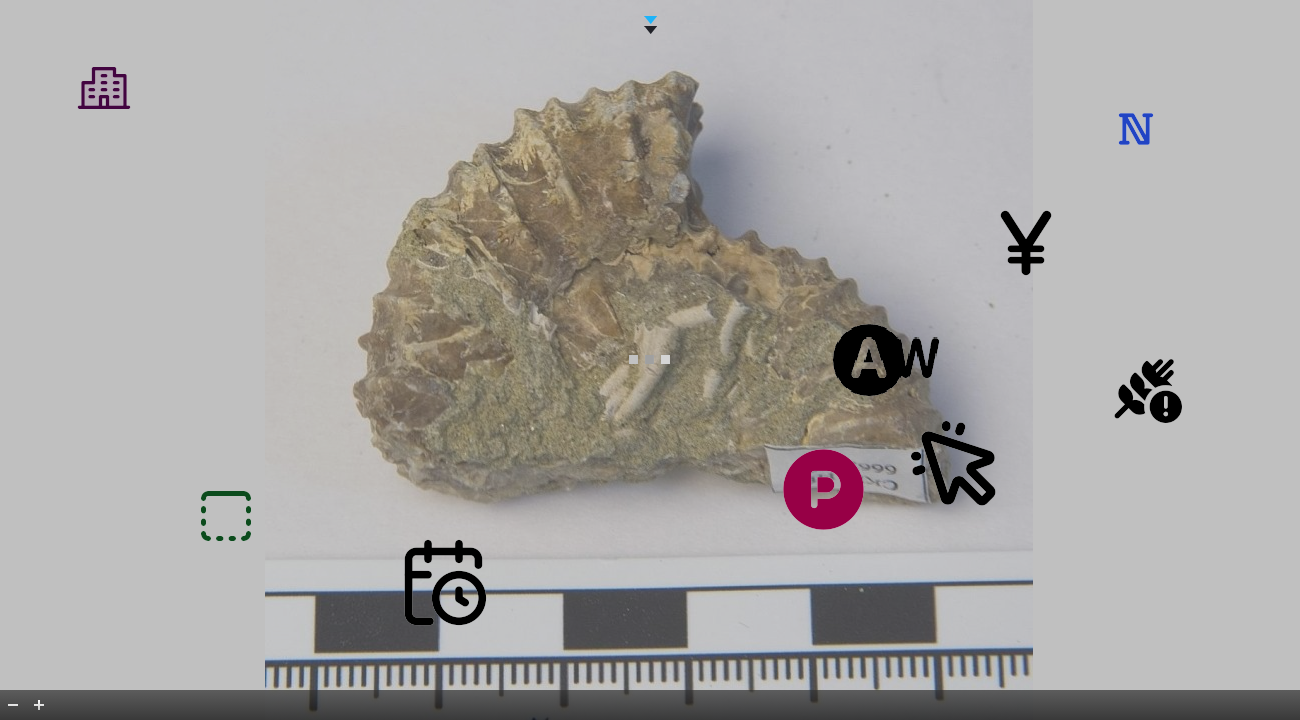 This screenshot has height=720, width=1300. Describe the element at coordinates (104, 88) in the screenshot. I see `view apartment or residential listings` at that location.